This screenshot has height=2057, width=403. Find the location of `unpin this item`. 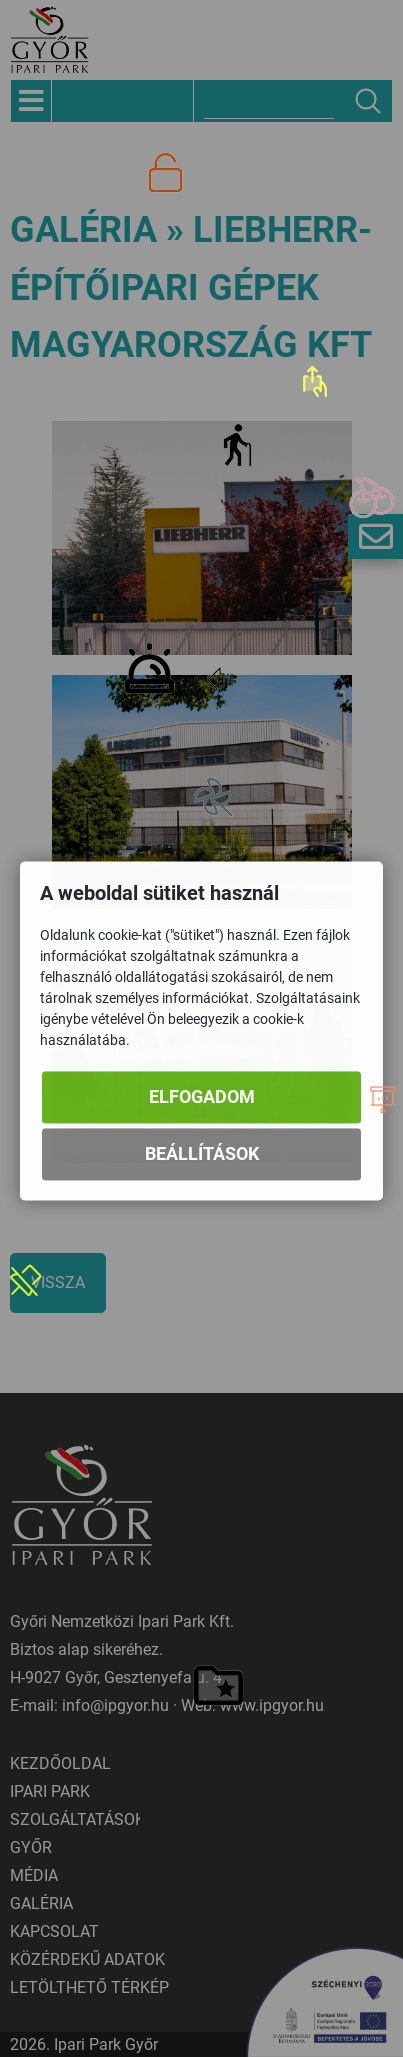

unpin this item is located at coordinates (24, 1281).